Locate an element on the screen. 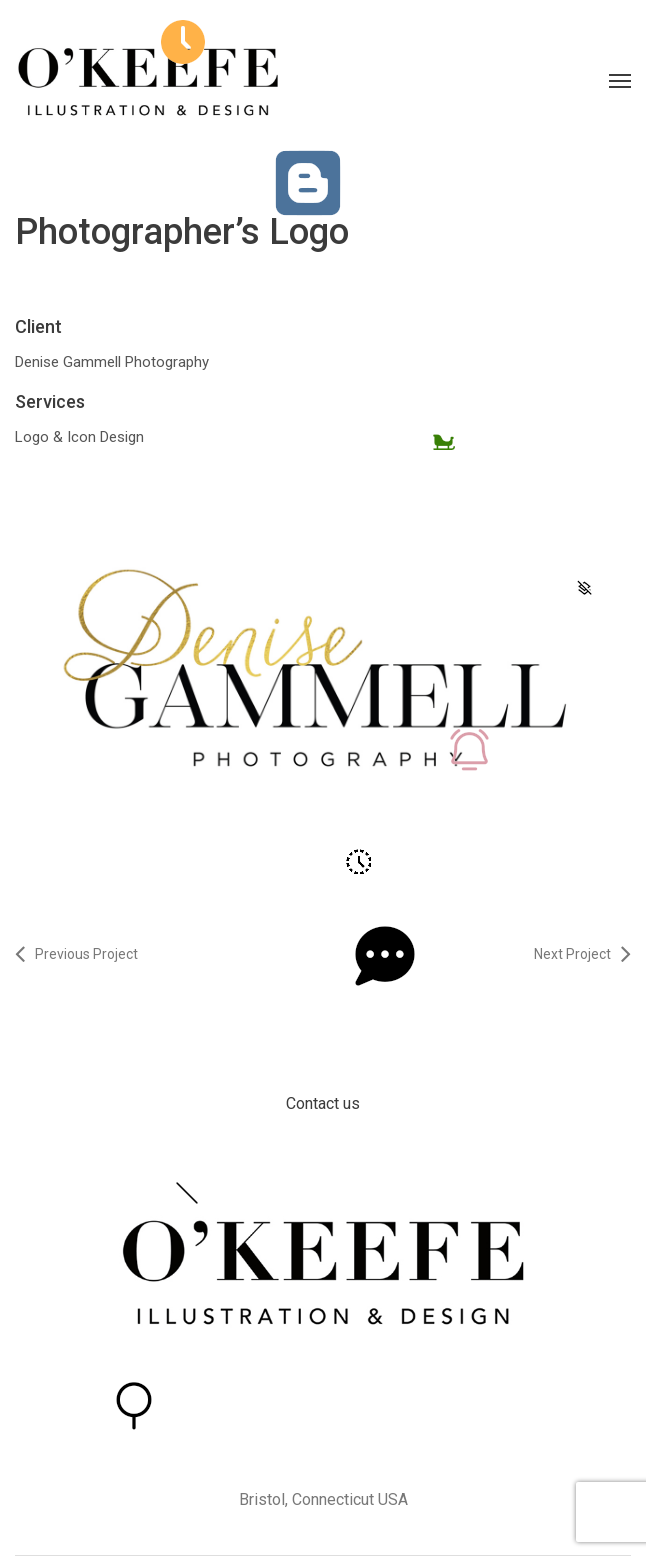 The width and height of the screenshot is (646, 1556). view message timestamps is located at coordinates (183, 42).